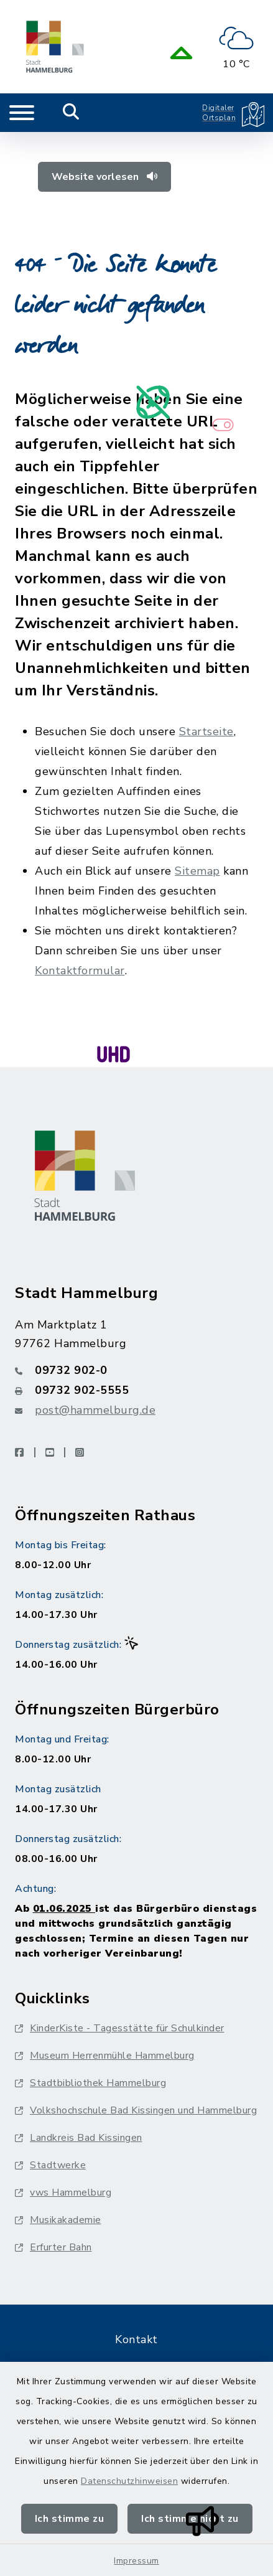 This screenshot has width=273, height=2576. I want to click on make an announcement or broadcast, so click(202, 2521).